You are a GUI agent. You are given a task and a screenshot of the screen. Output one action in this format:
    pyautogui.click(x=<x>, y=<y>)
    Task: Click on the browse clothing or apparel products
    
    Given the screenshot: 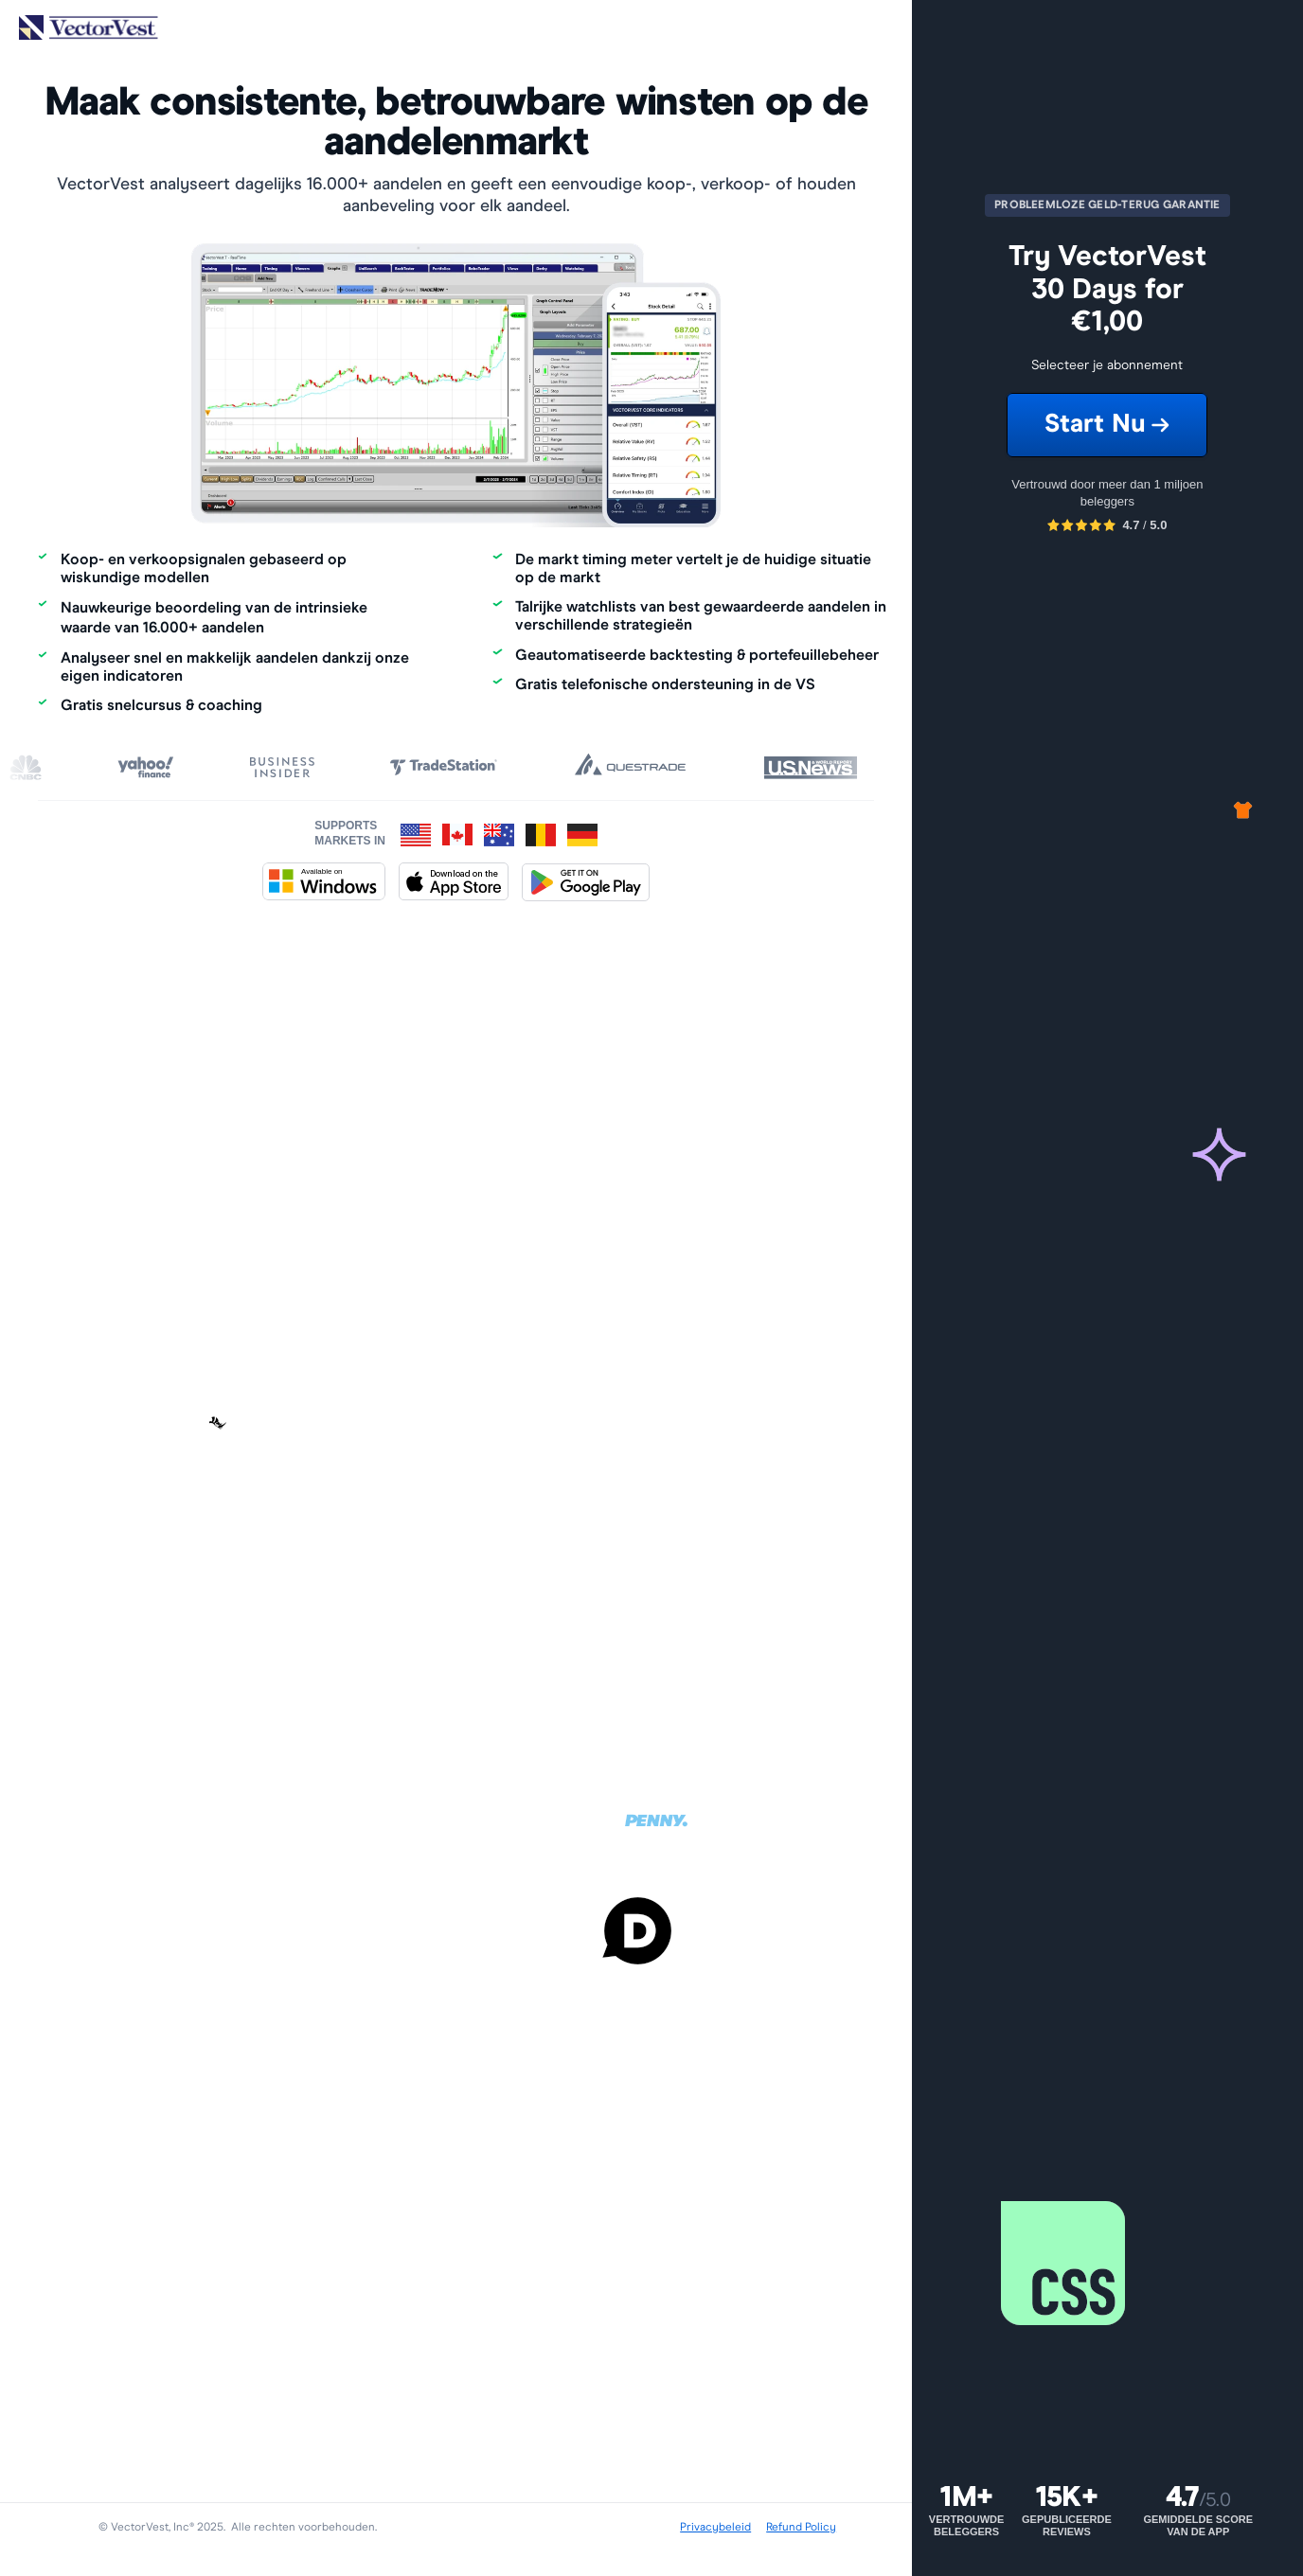 What is the action you would take?
    pyautogui.click(x=1242, y=809)
    